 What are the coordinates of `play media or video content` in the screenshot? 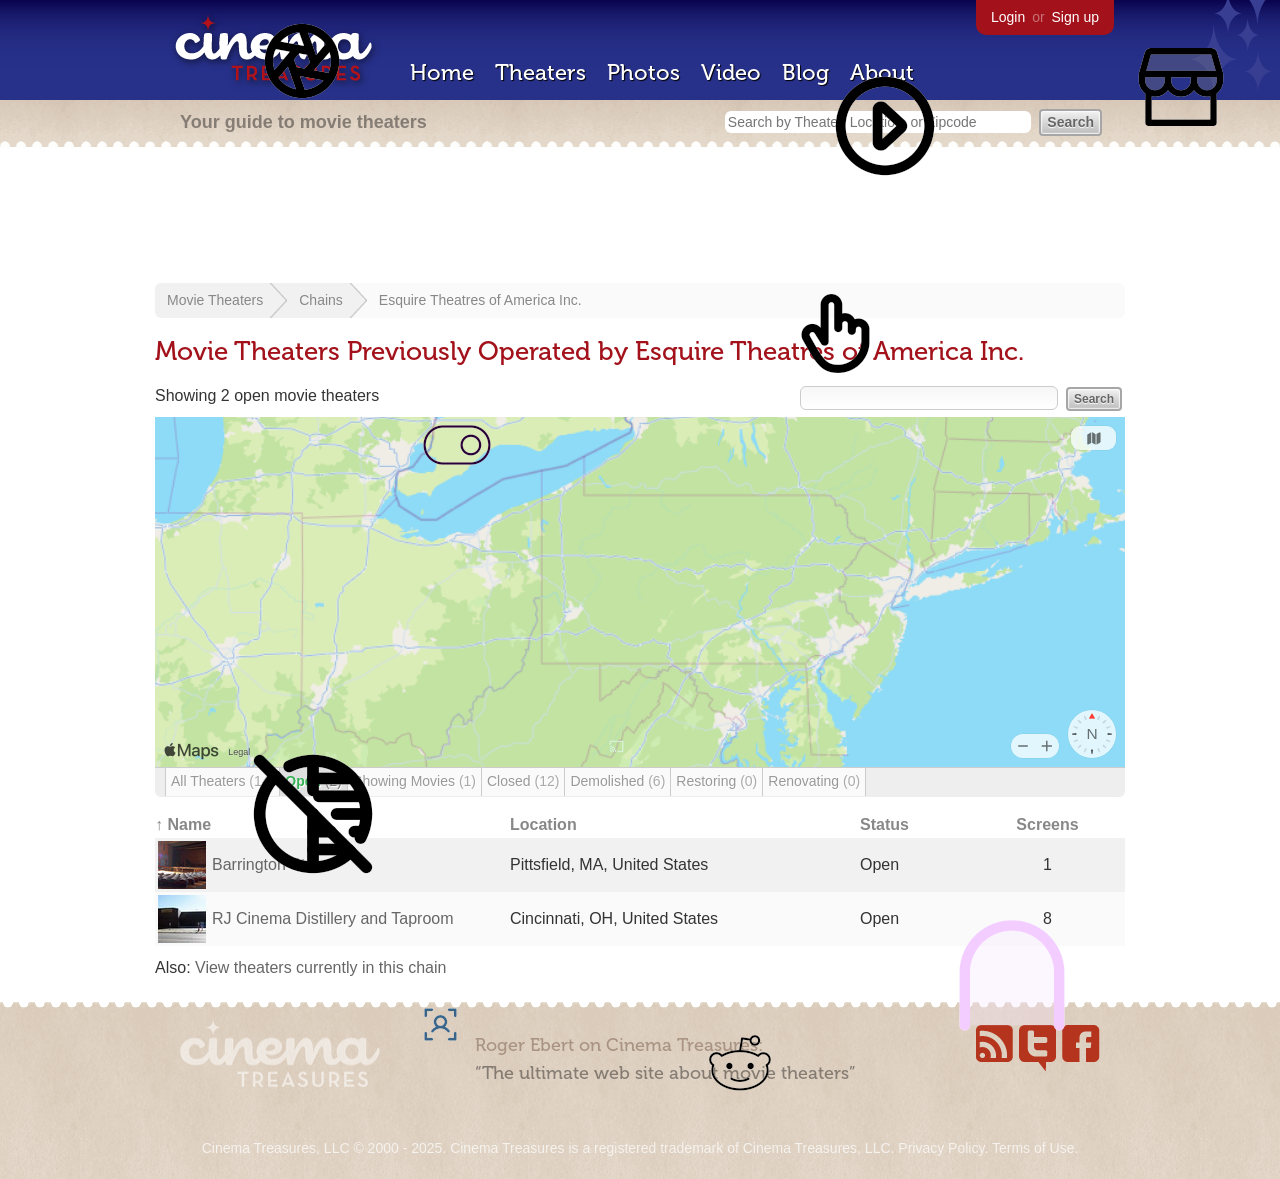 It's located at (885, 126).